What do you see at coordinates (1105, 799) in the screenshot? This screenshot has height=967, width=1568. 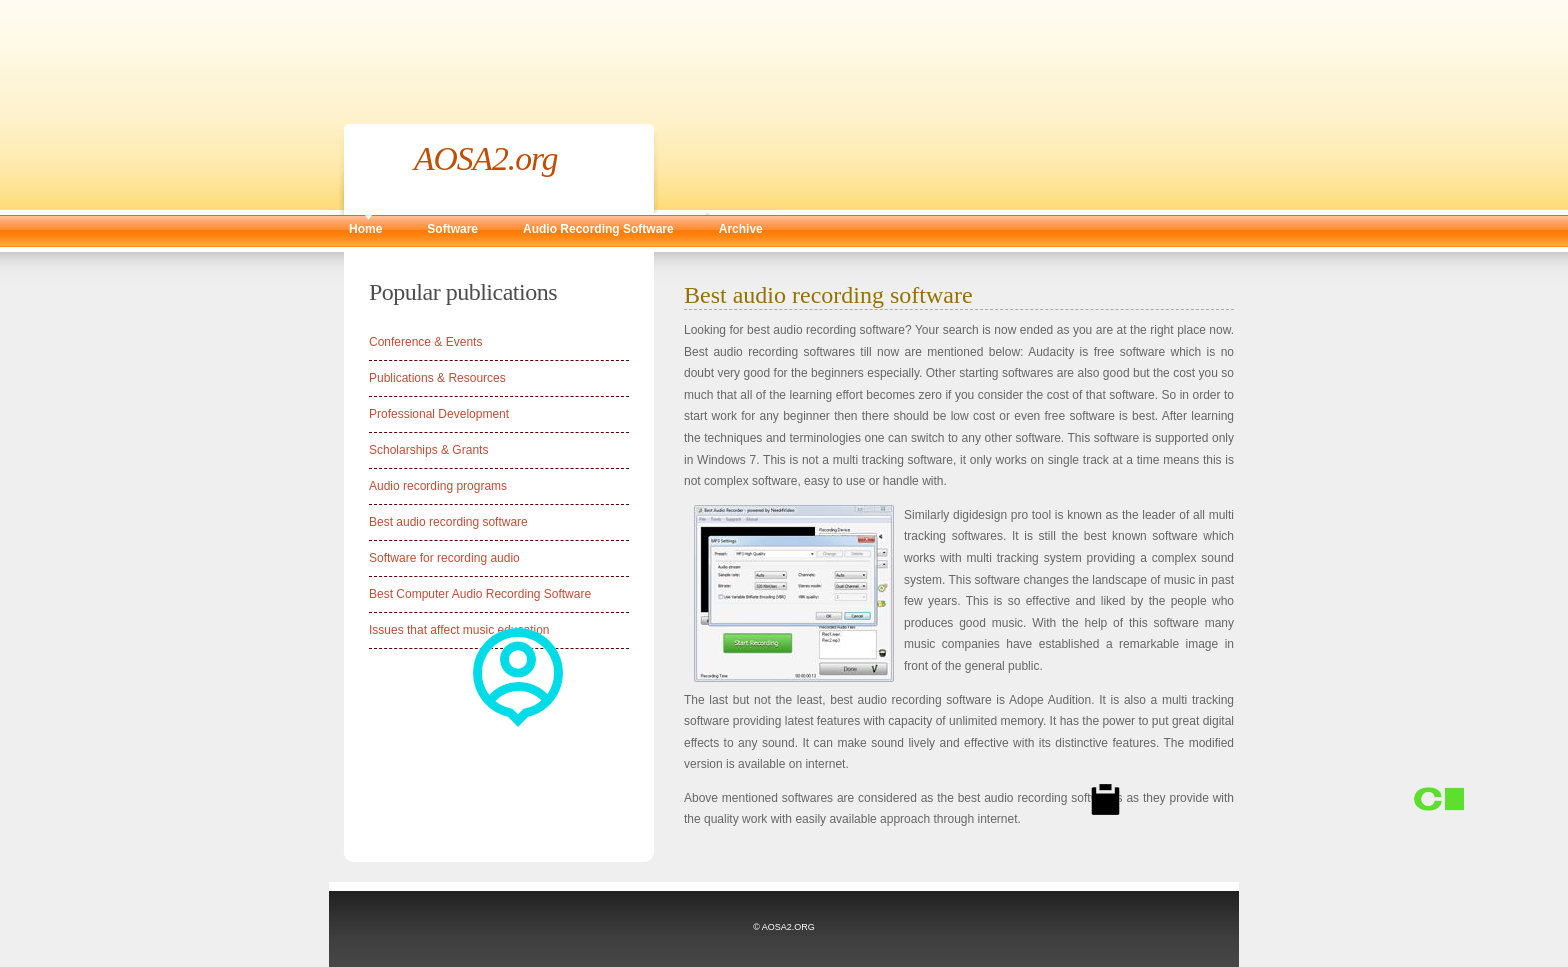 I see `copy content to clipboard` at bounding box center [1105, 799].